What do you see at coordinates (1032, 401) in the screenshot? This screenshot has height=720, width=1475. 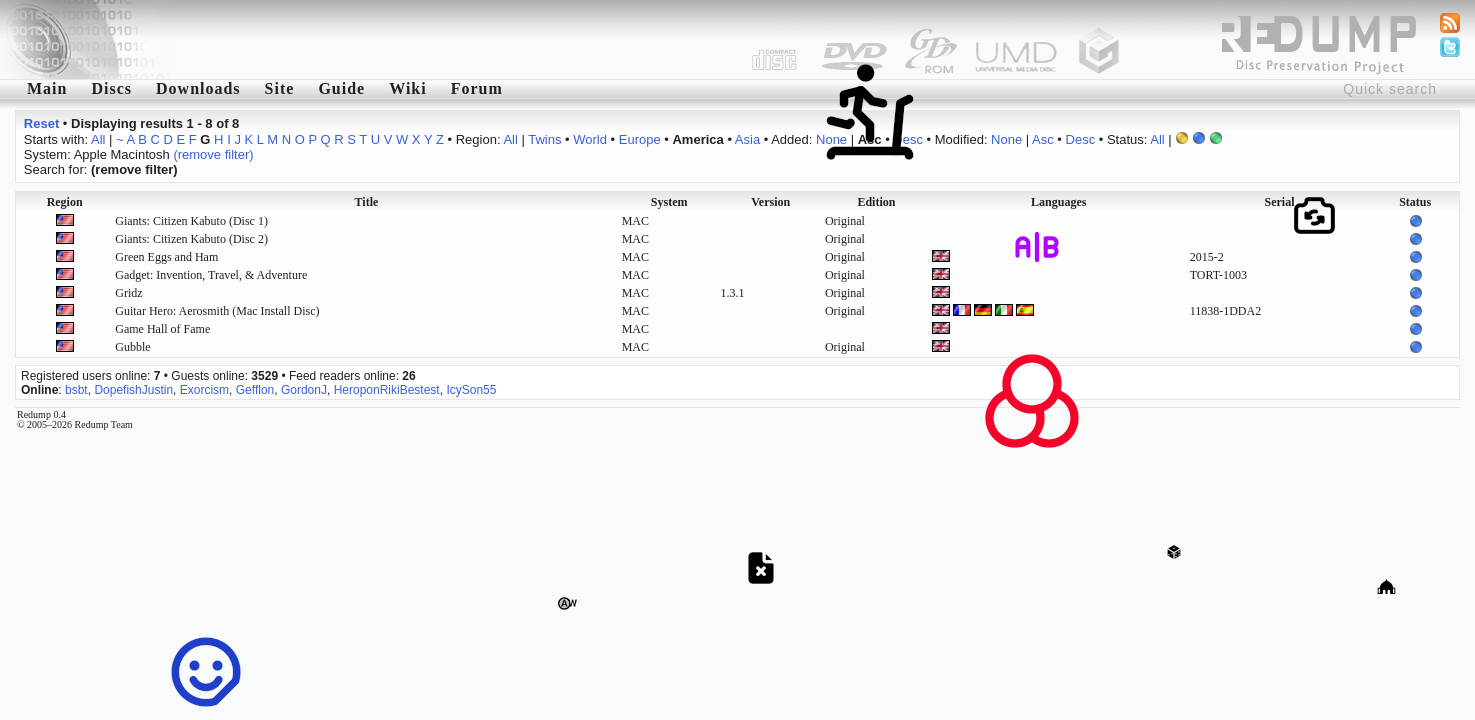 I see `adjust color filter settings` at bounding box center [1032, 401].